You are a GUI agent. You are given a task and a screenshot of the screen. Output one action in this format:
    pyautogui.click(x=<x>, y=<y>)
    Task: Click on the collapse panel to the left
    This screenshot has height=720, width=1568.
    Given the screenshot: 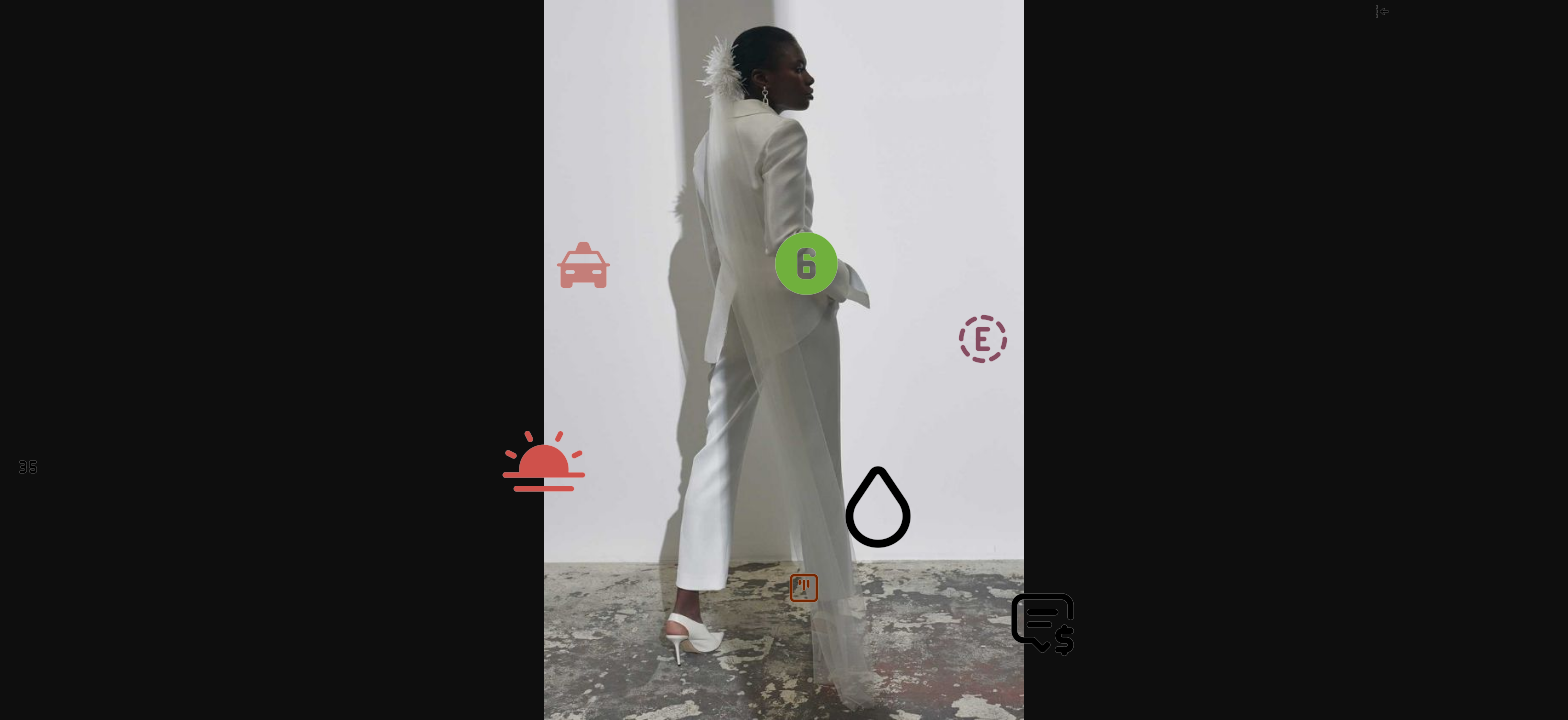 What is the action you would take?
    pyautogui.click(x=1382, y=11)
    